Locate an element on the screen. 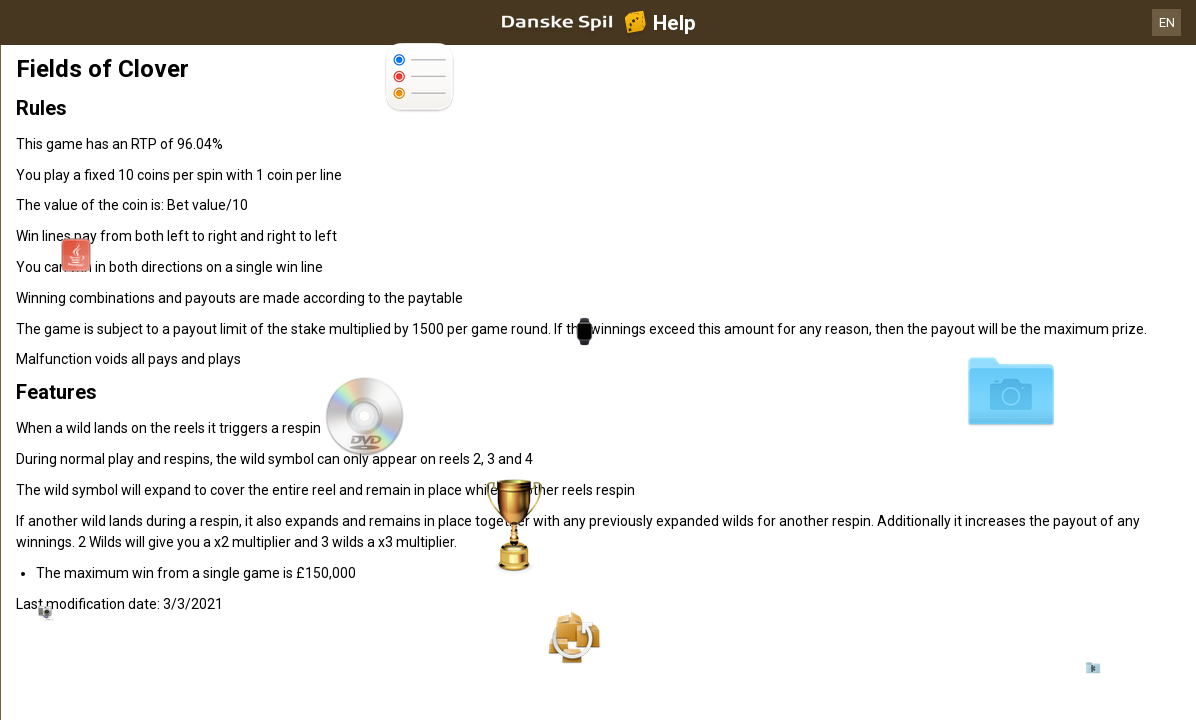 The height and width of the screenshot is (720, 1196). open your pictures folder is located at coordinates (1011, 391).